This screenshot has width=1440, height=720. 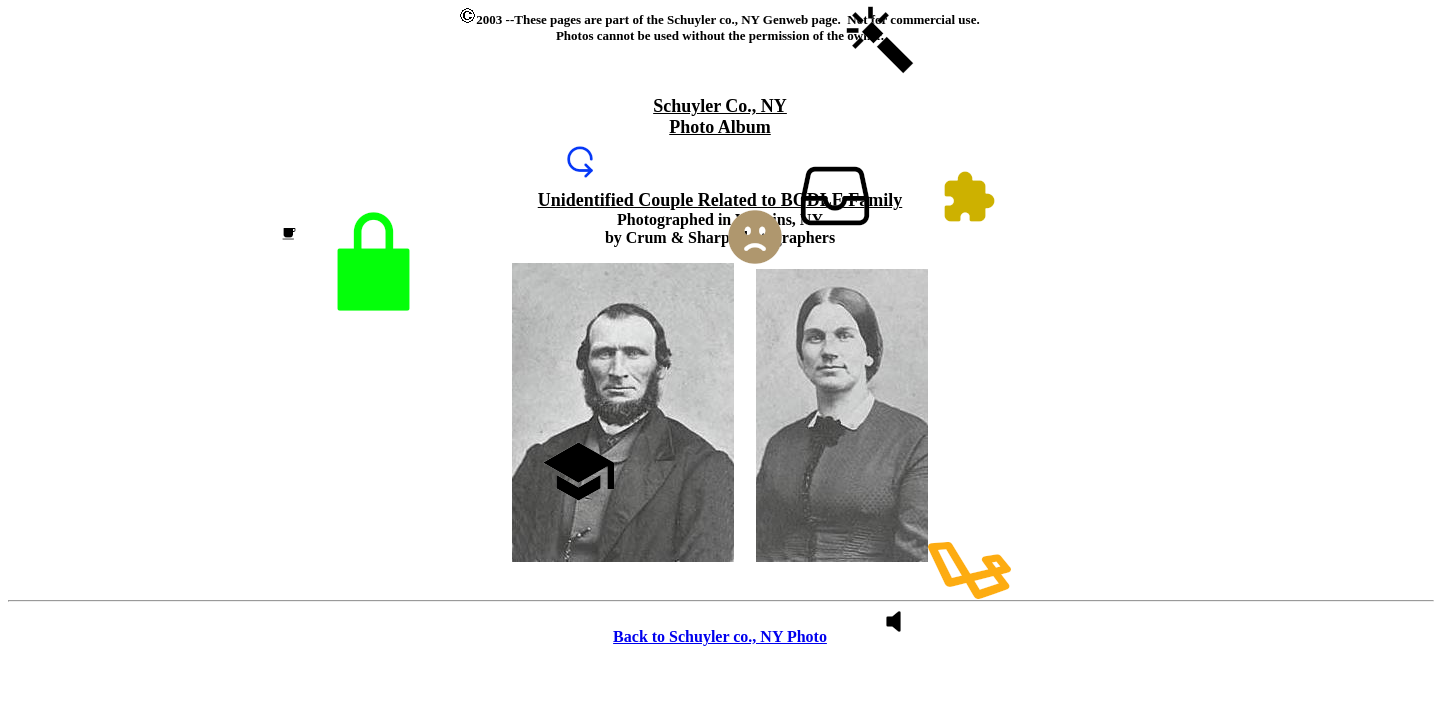 What do you see at coordinates (580, 162) in the screenshot?
I see `redo or repeat the previous action` at bounding box center [580, 162].